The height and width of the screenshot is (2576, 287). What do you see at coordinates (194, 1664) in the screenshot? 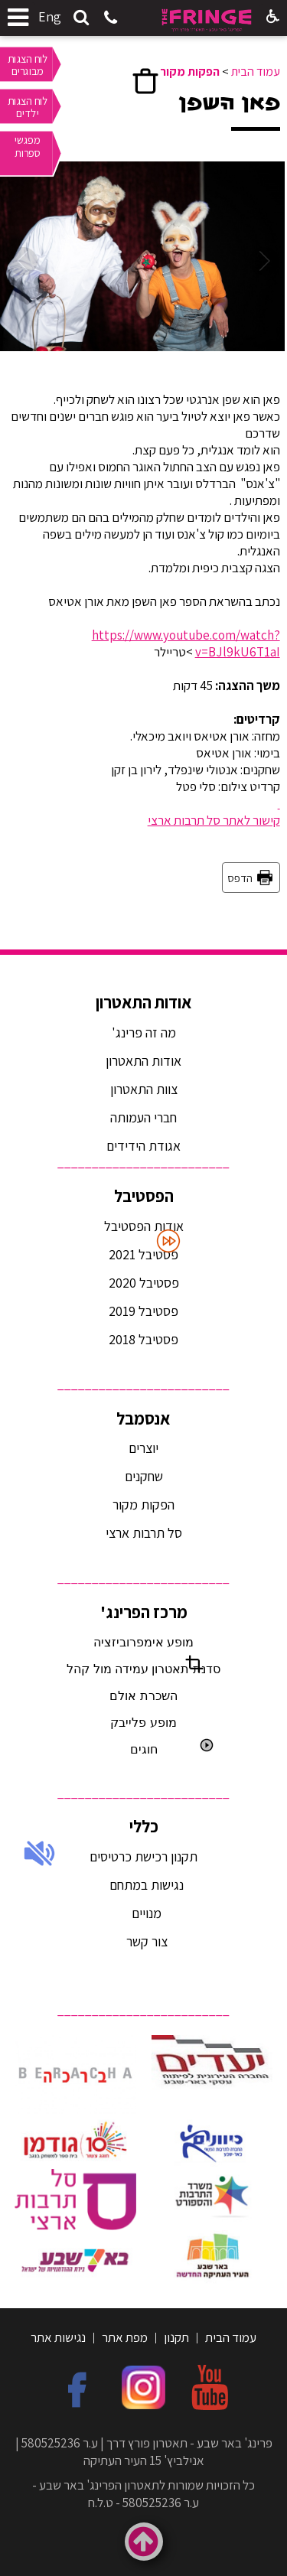
I see `crop an image or photo` at bounding box center [194, 1664].